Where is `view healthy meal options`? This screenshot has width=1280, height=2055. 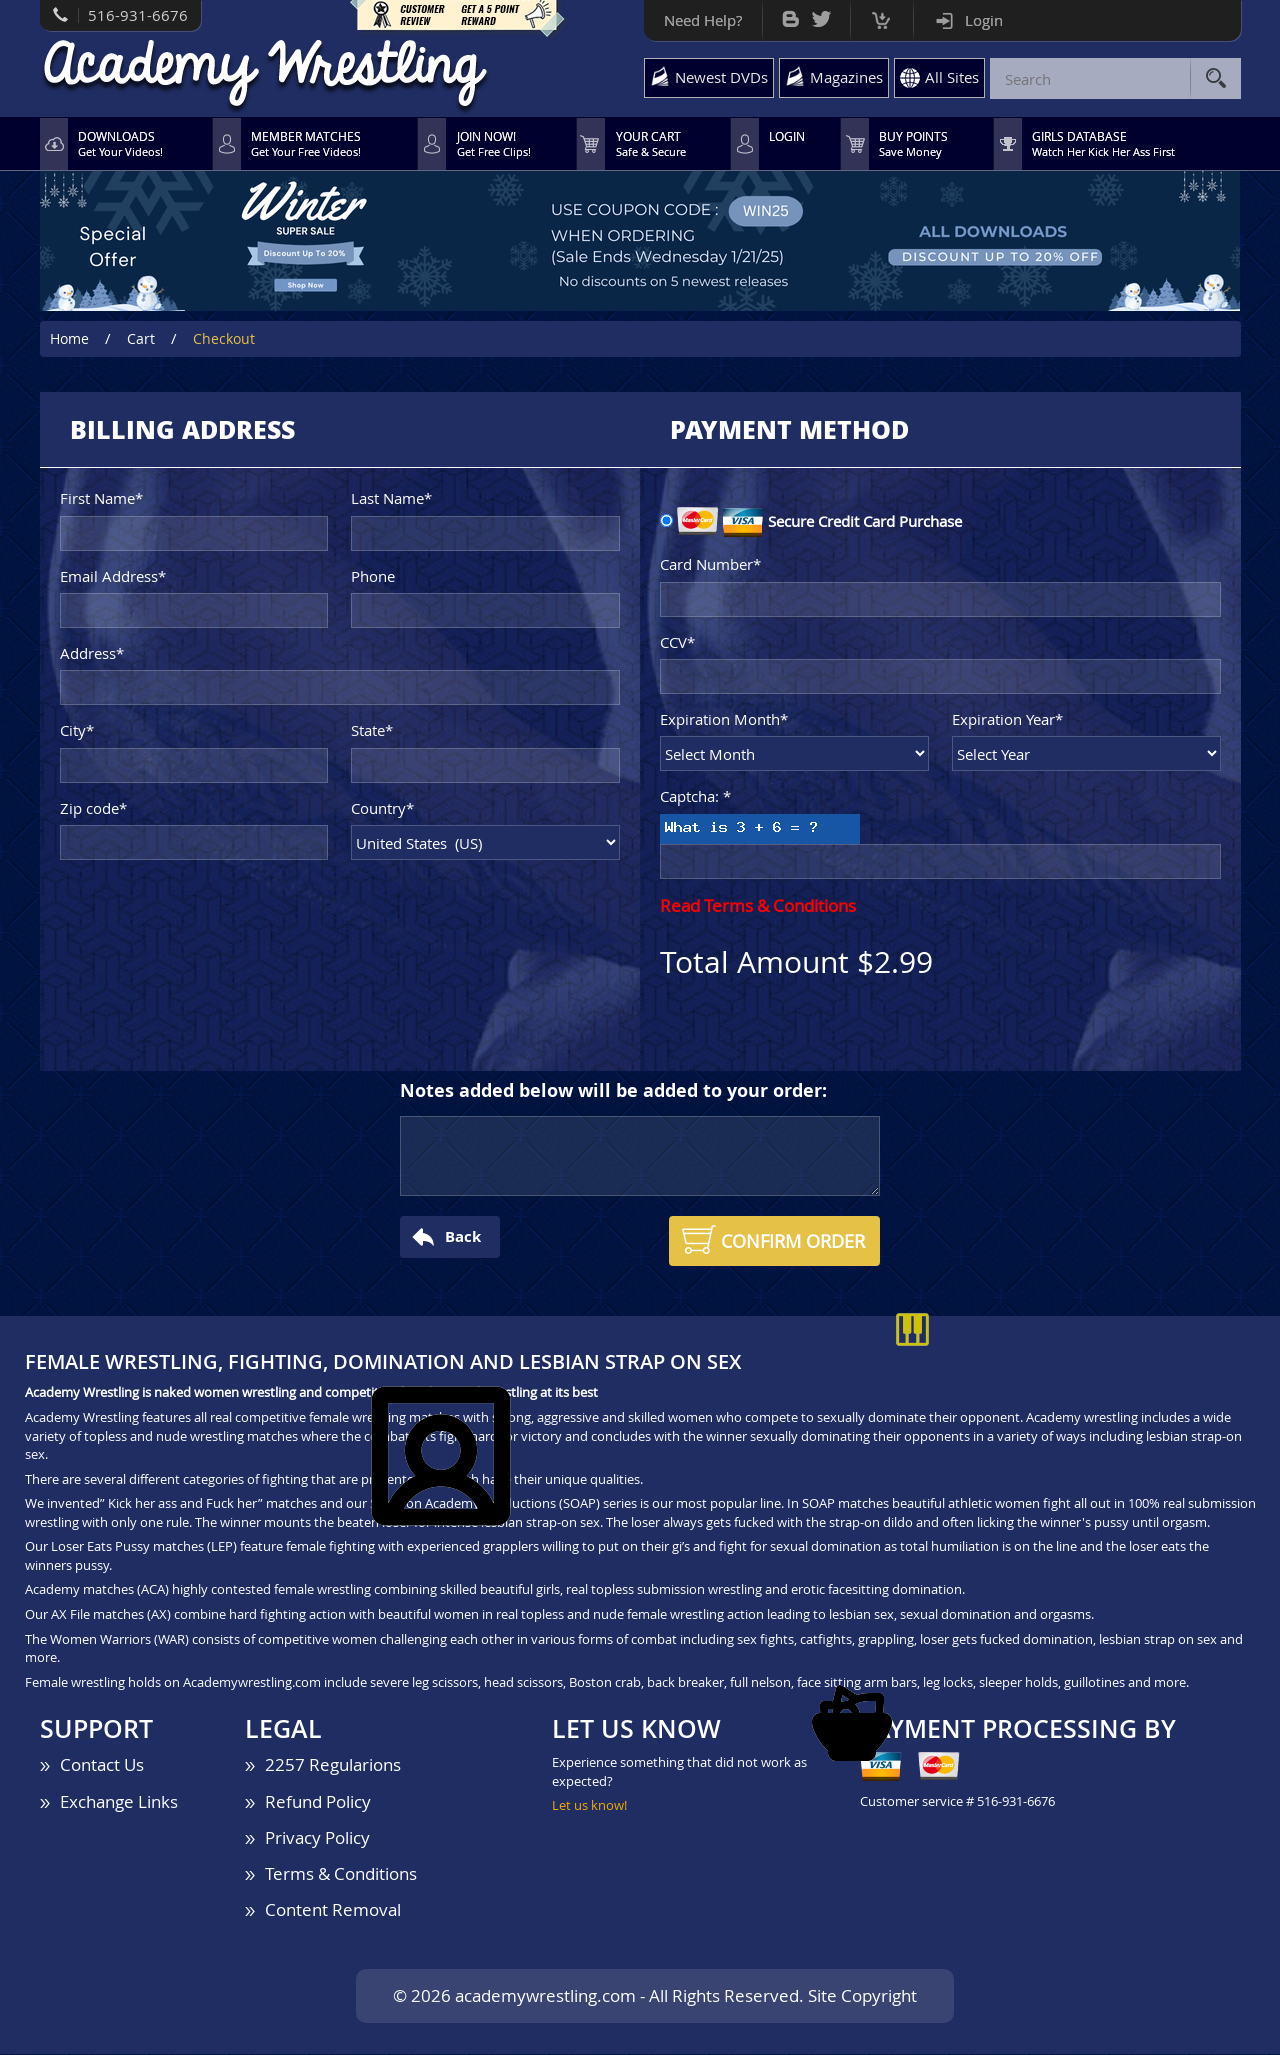
view healthy meal options is located at coordinates (852, 1721).